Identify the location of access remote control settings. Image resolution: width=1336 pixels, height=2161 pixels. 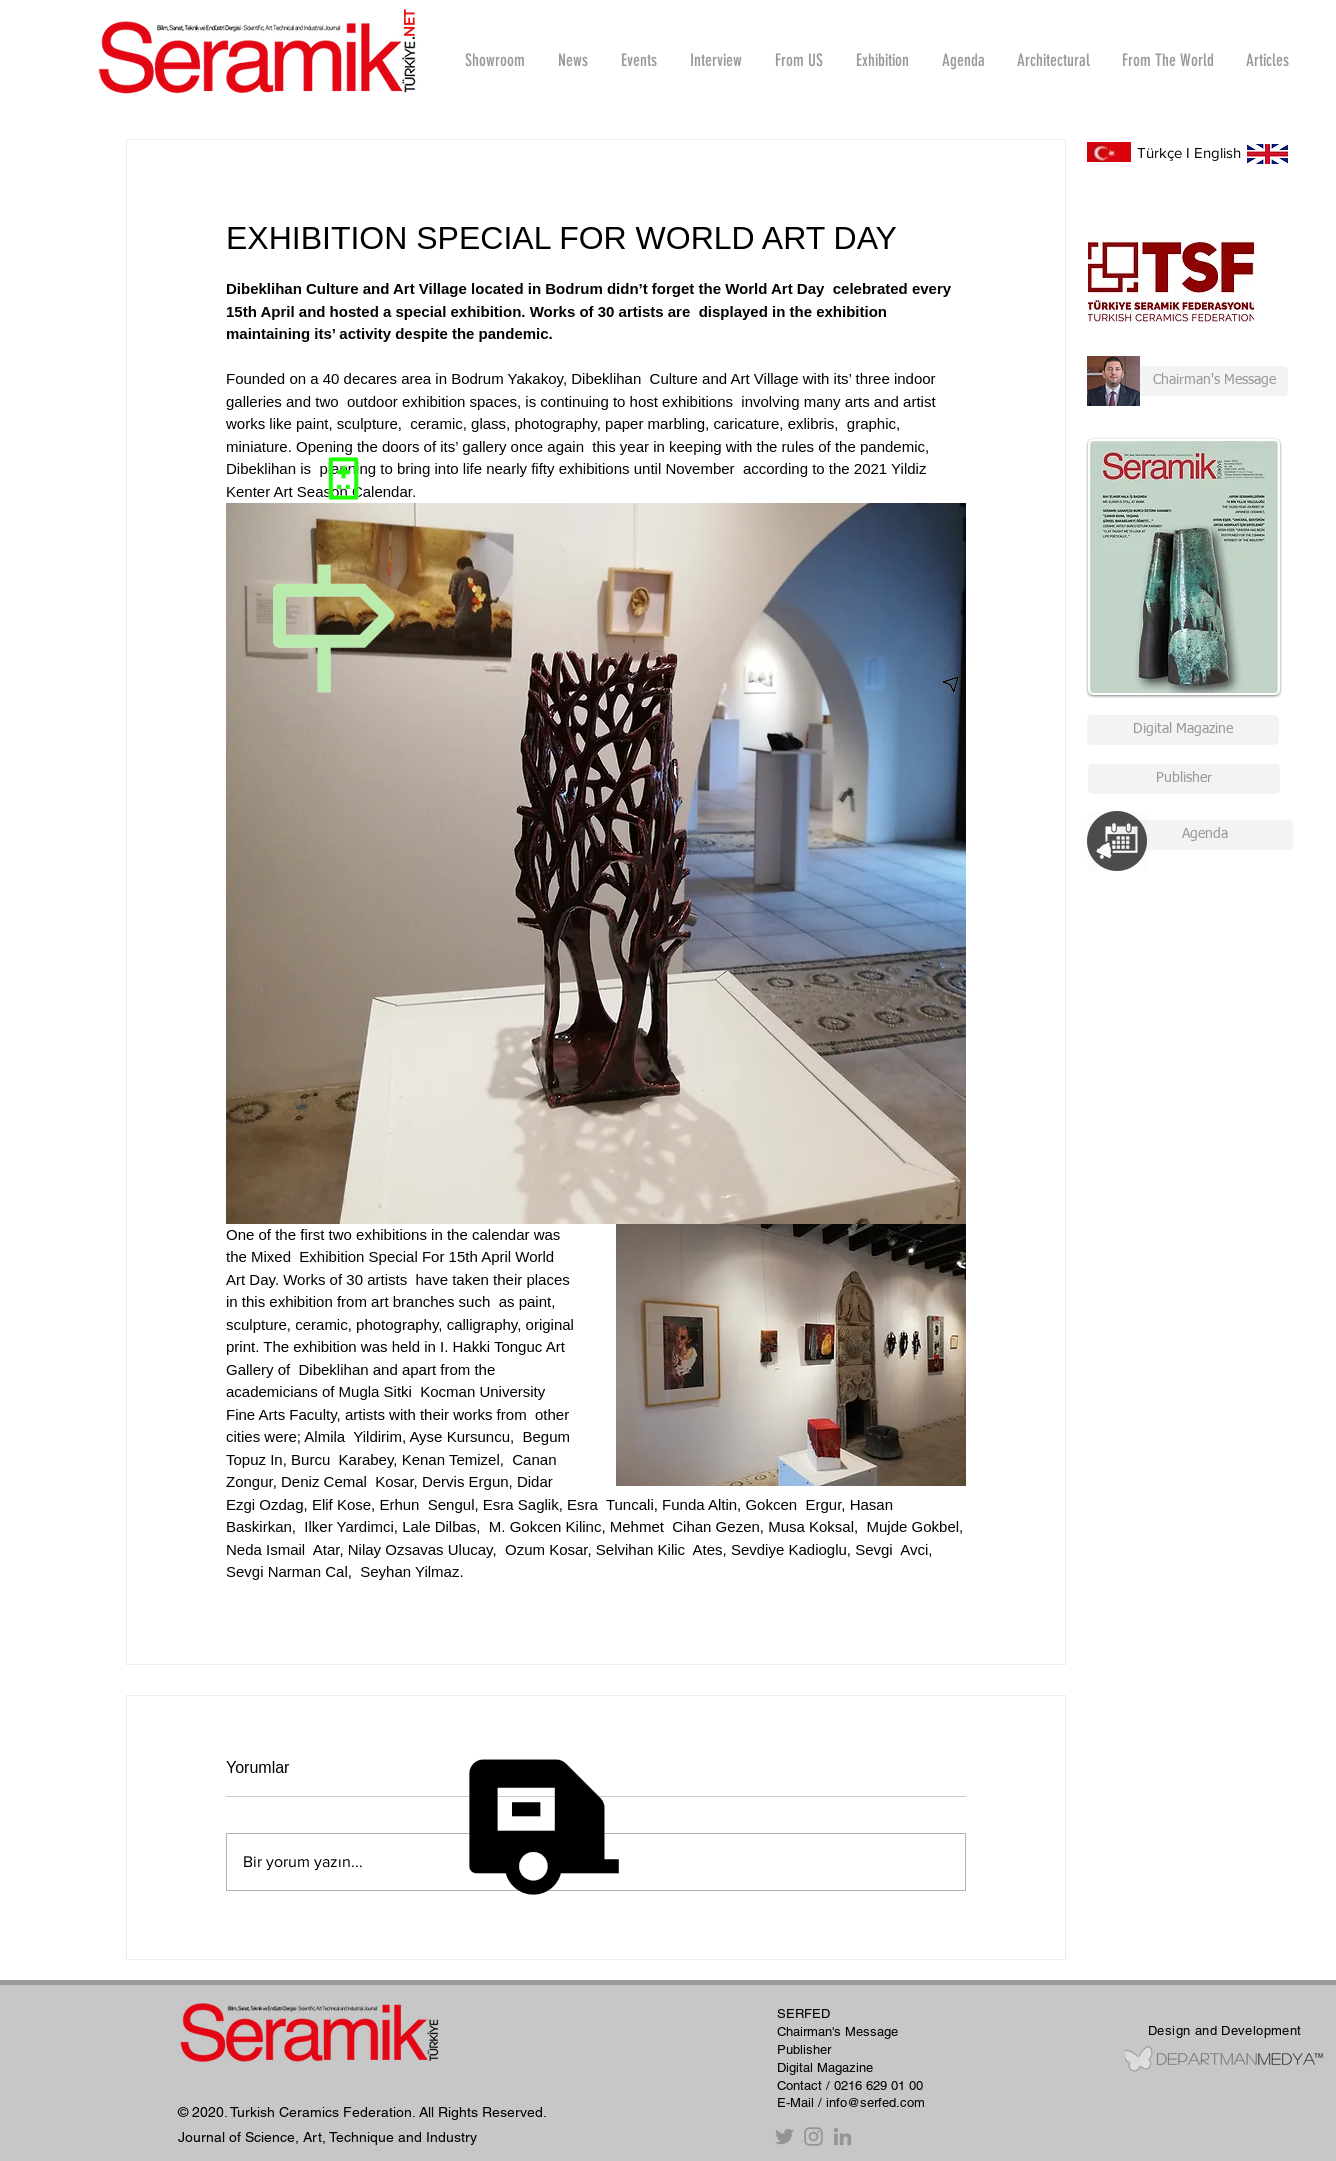
(343, 478).